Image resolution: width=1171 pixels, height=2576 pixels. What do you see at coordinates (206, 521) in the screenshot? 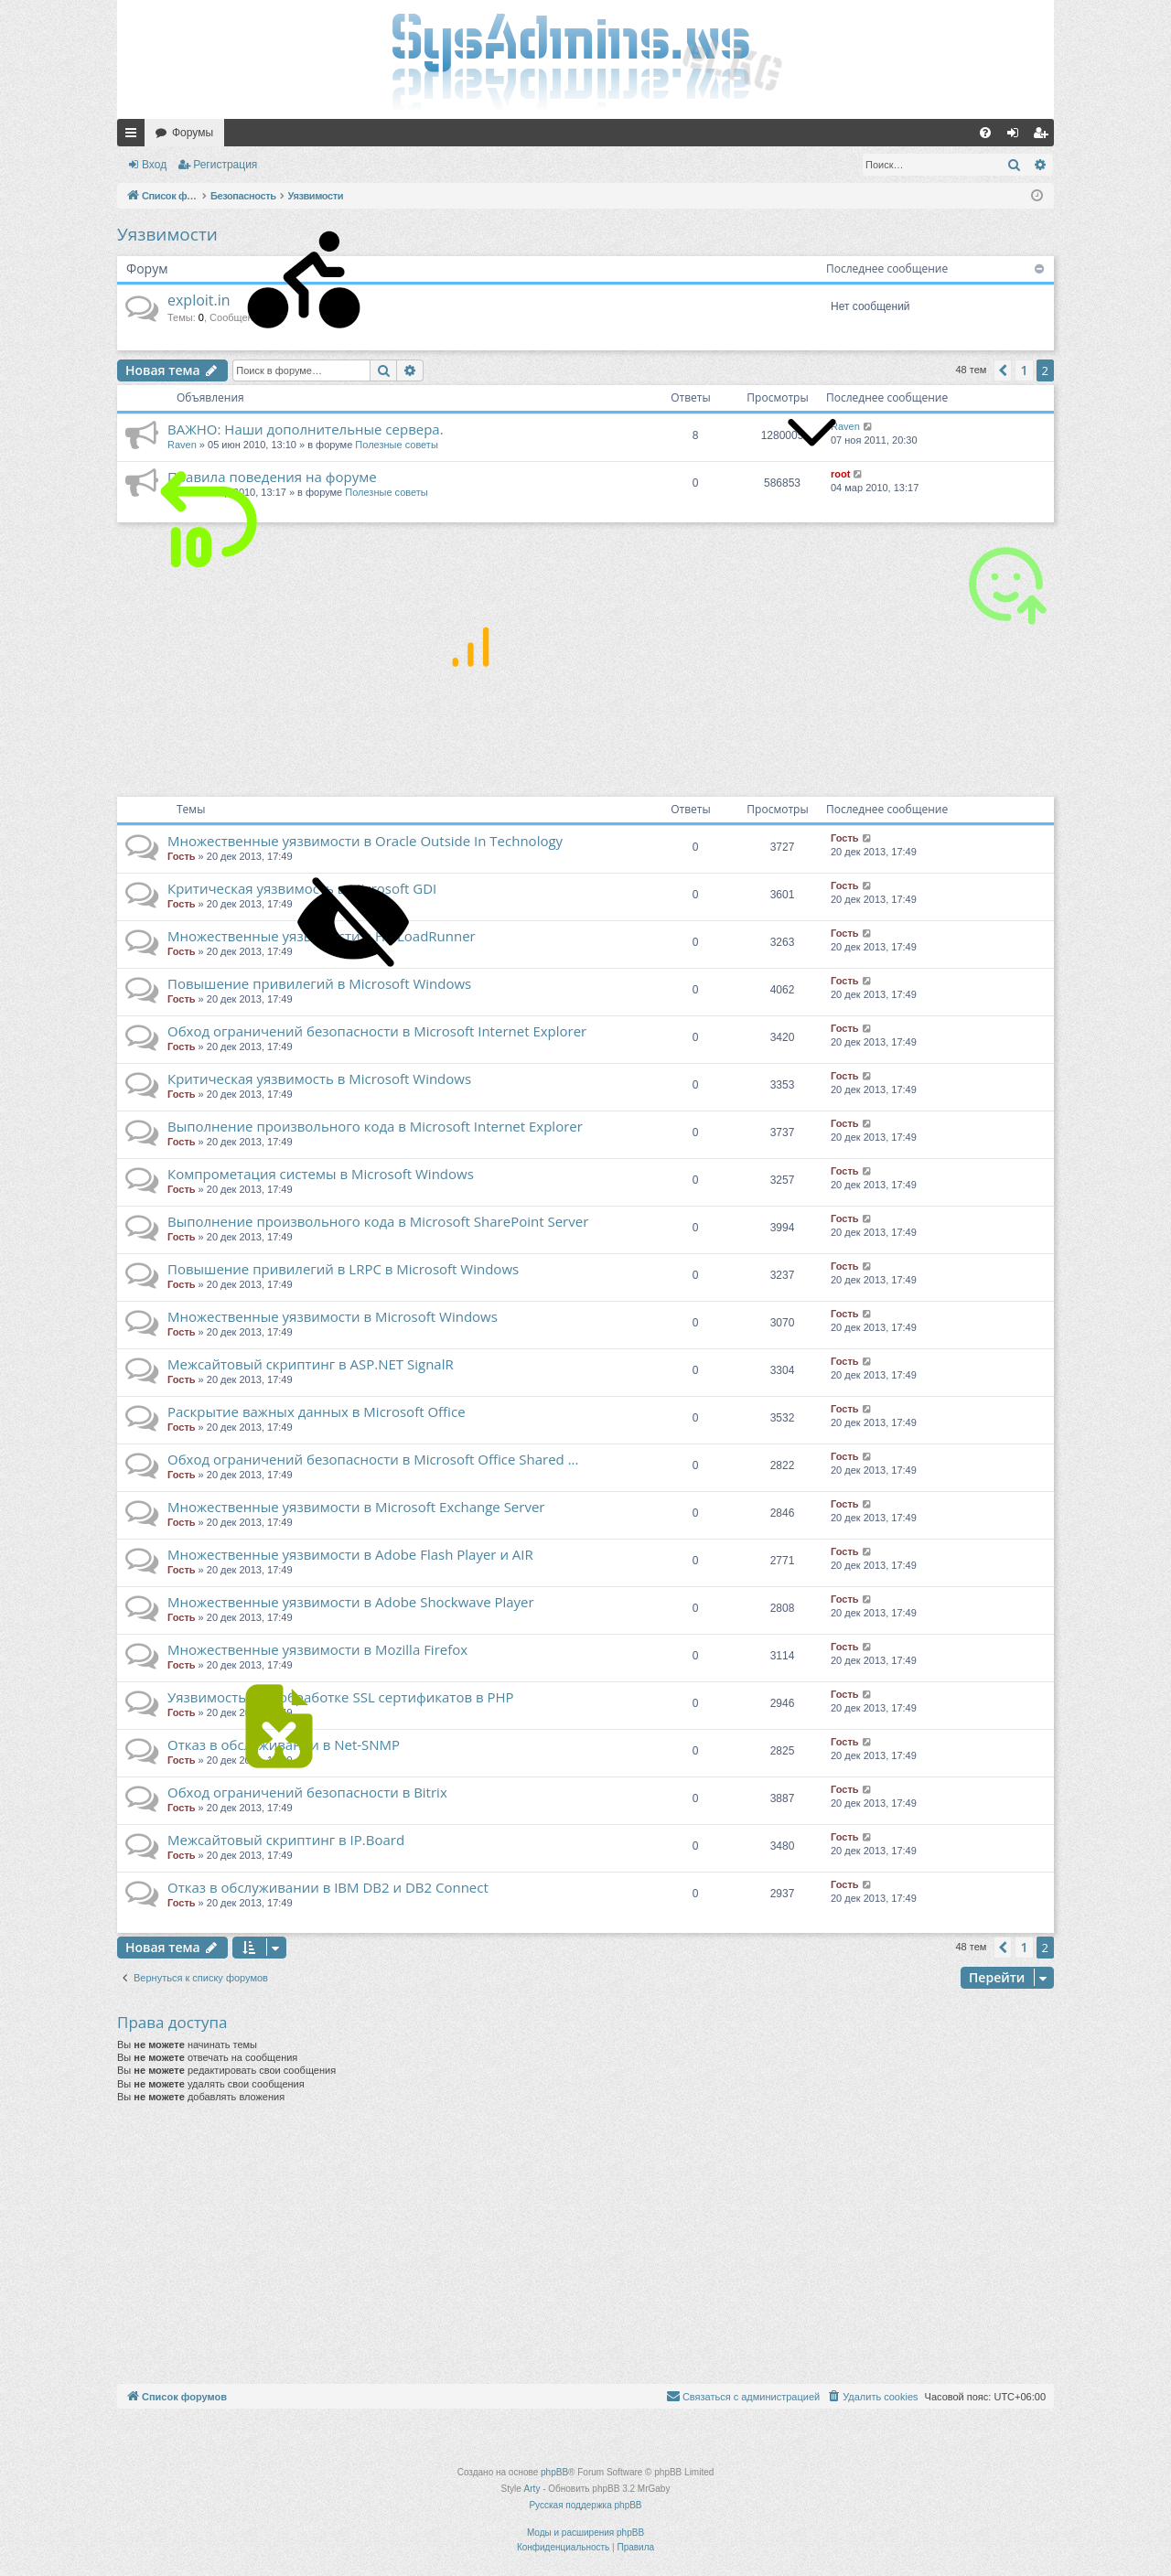
I see `skip backward 10 seconds` at bounding box center [206, 521].